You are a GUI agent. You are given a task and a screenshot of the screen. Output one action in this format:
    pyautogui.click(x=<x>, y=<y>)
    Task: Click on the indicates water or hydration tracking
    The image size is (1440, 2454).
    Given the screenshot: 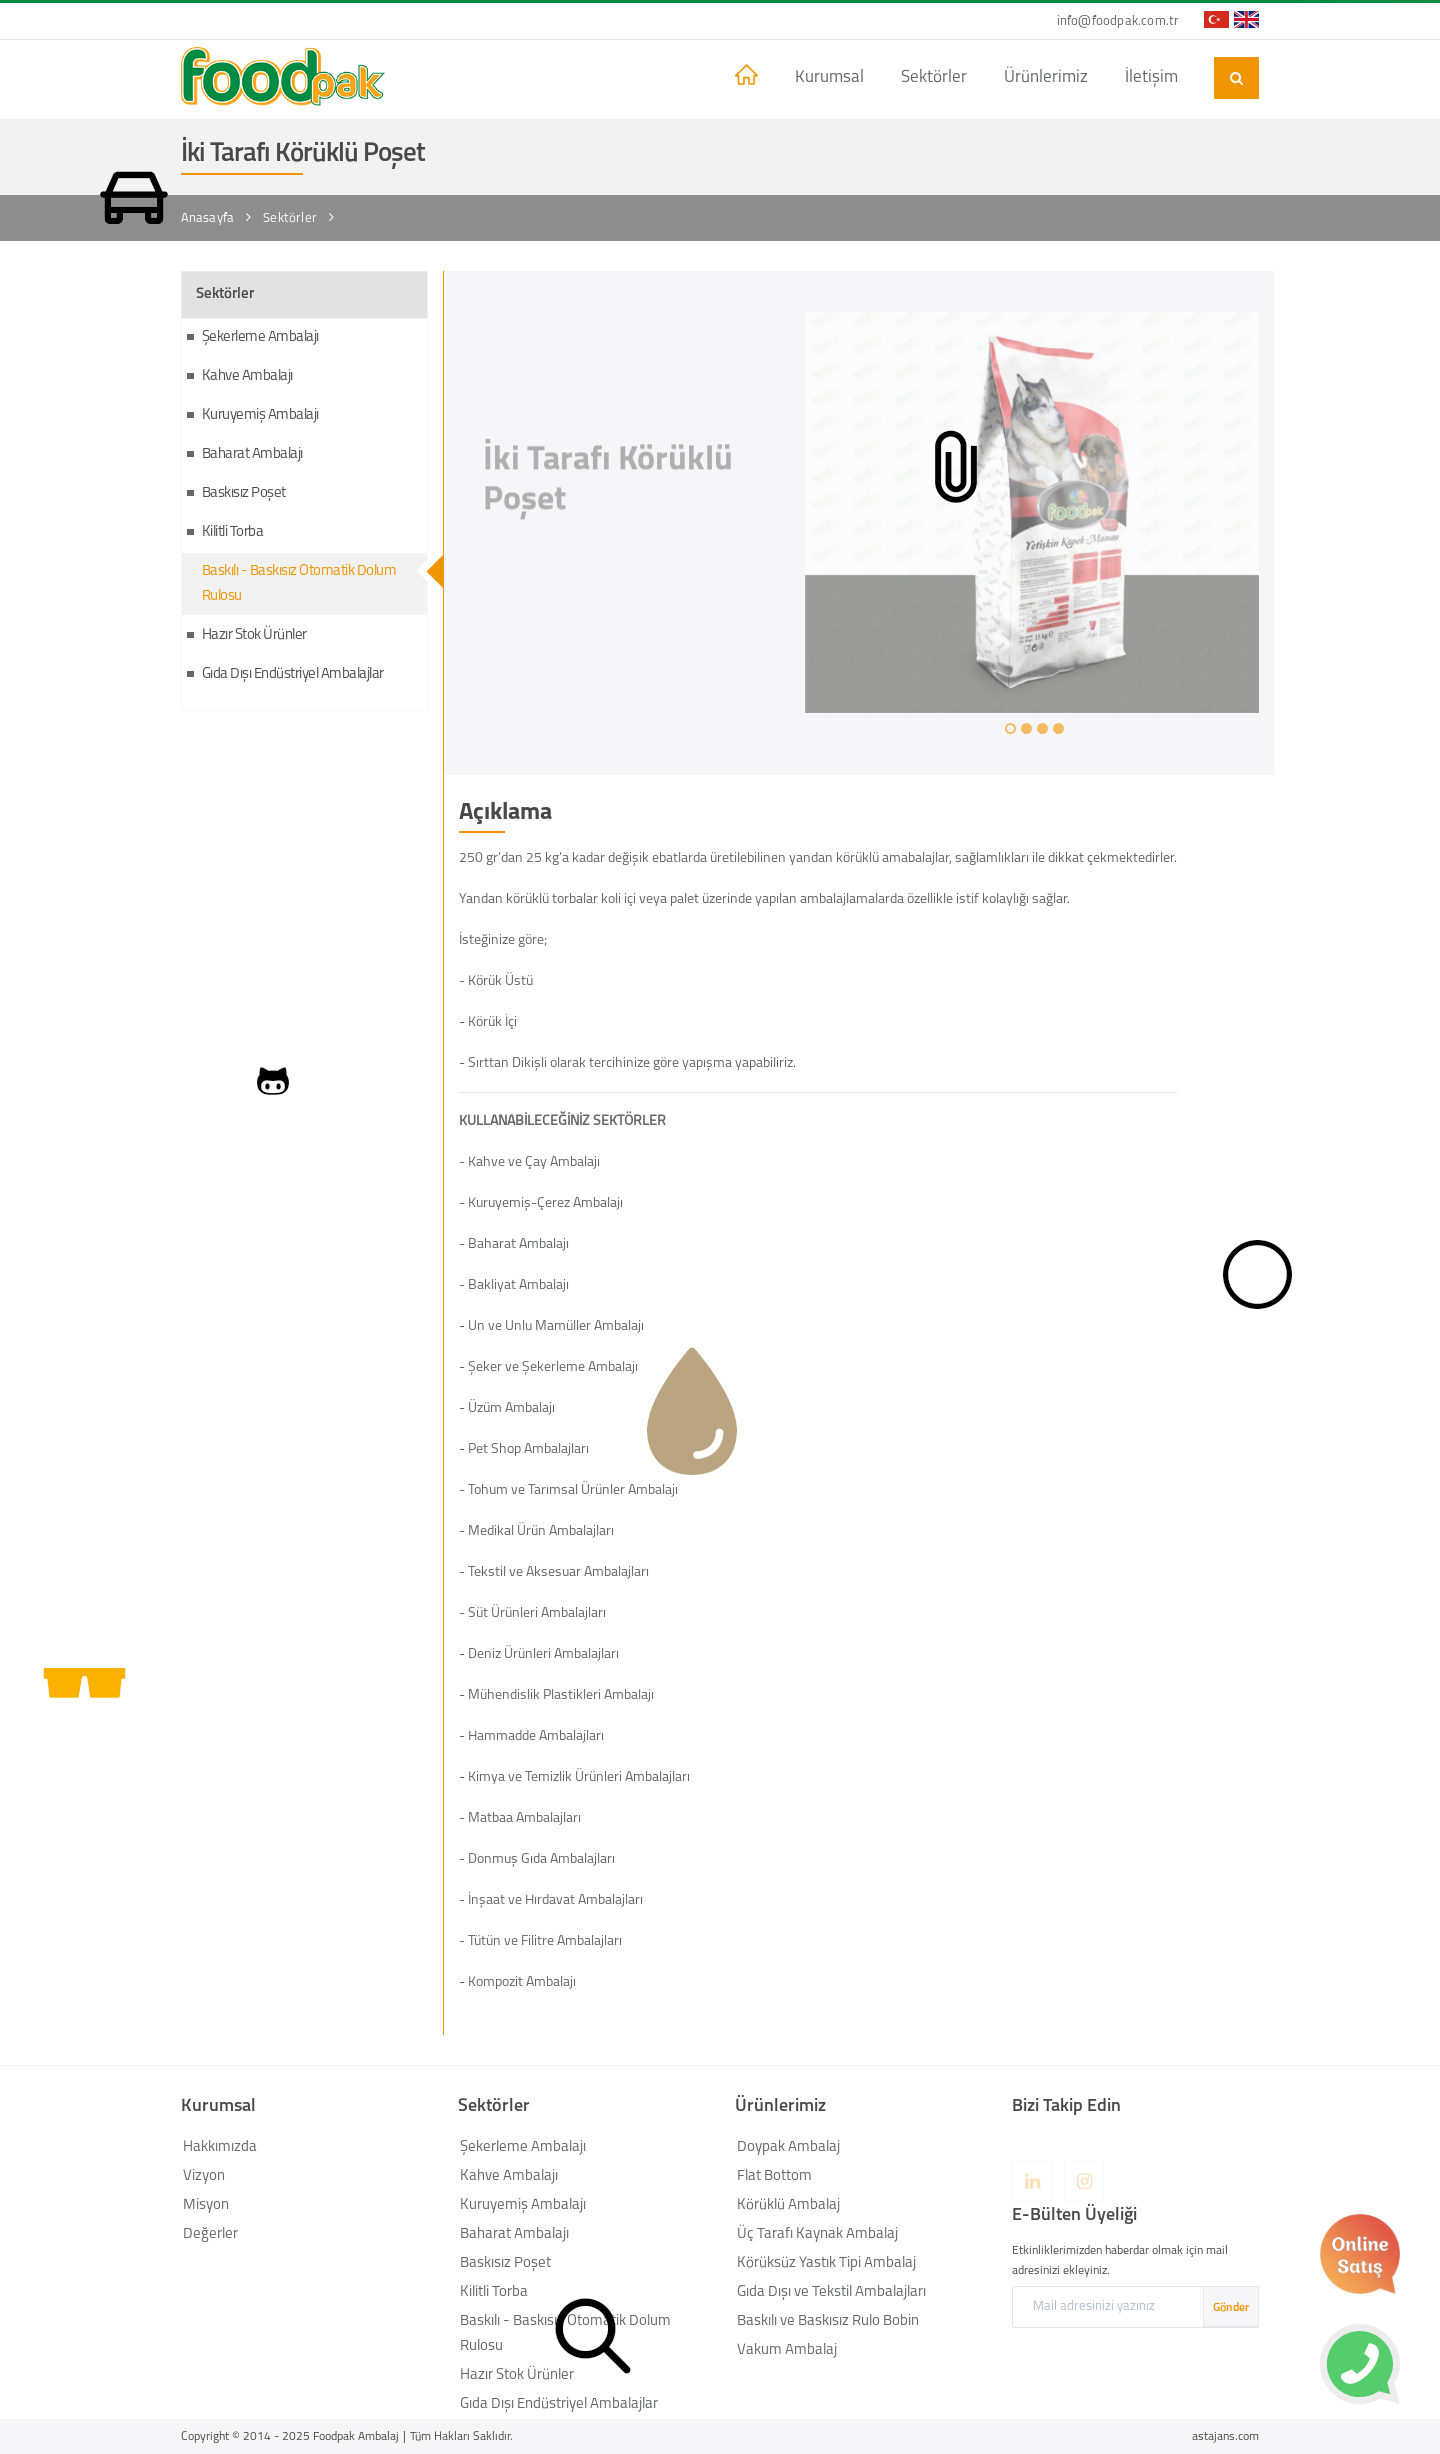 What is the action you would take?
    pyautogui.click(x=692, y=1410)
    